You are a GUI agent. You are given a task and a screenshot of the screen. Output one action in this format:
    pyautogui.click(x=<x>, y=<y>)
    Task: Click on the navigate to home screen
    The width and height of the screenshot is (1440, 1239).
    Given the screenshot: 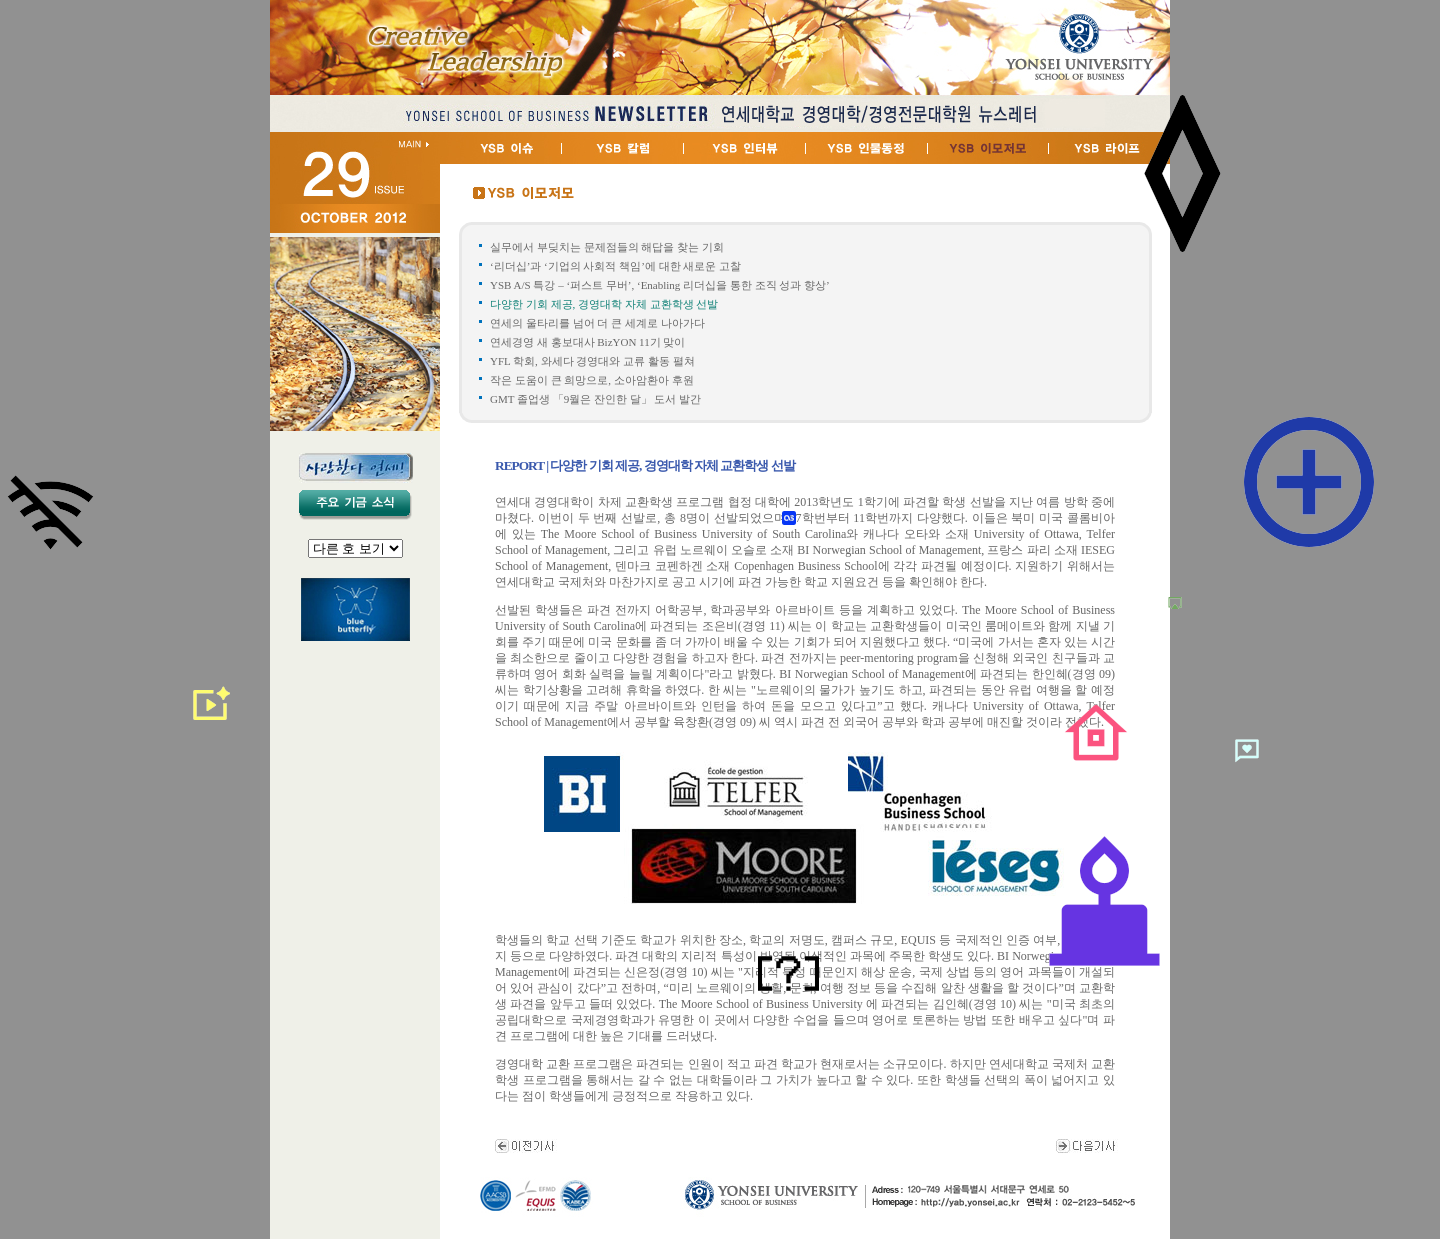 What is the action you would take?
    pyautogui.click(x=1096, y=735)
    